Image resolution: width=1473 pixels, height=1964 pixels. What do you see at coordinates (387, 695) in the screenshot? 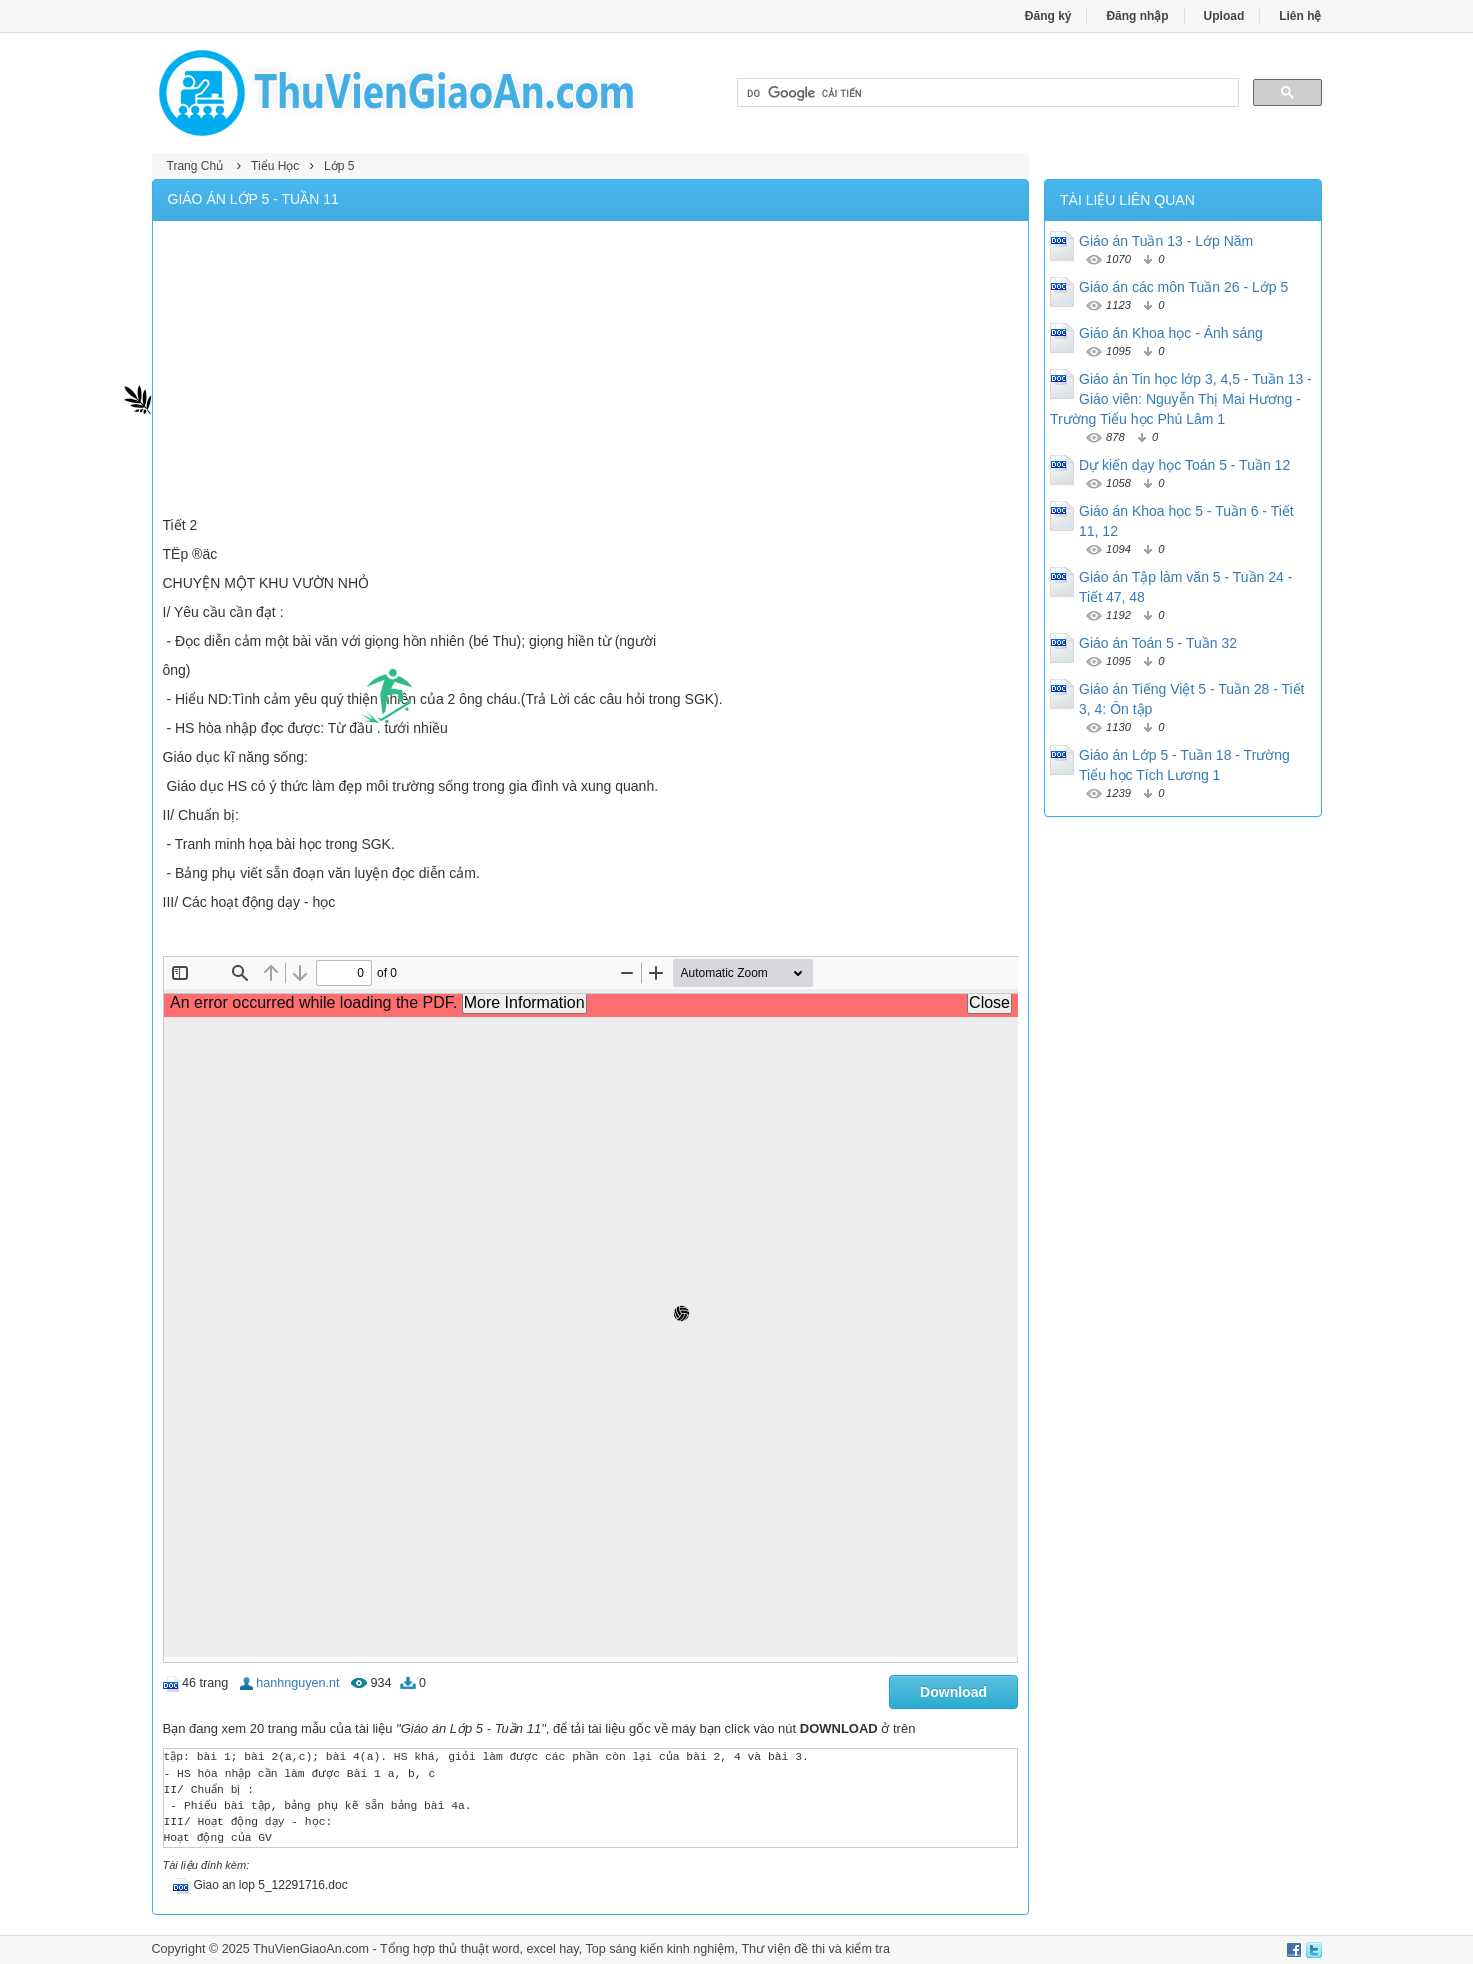
I see `access skateboarding games or activities` at bounding box center [387, 695].